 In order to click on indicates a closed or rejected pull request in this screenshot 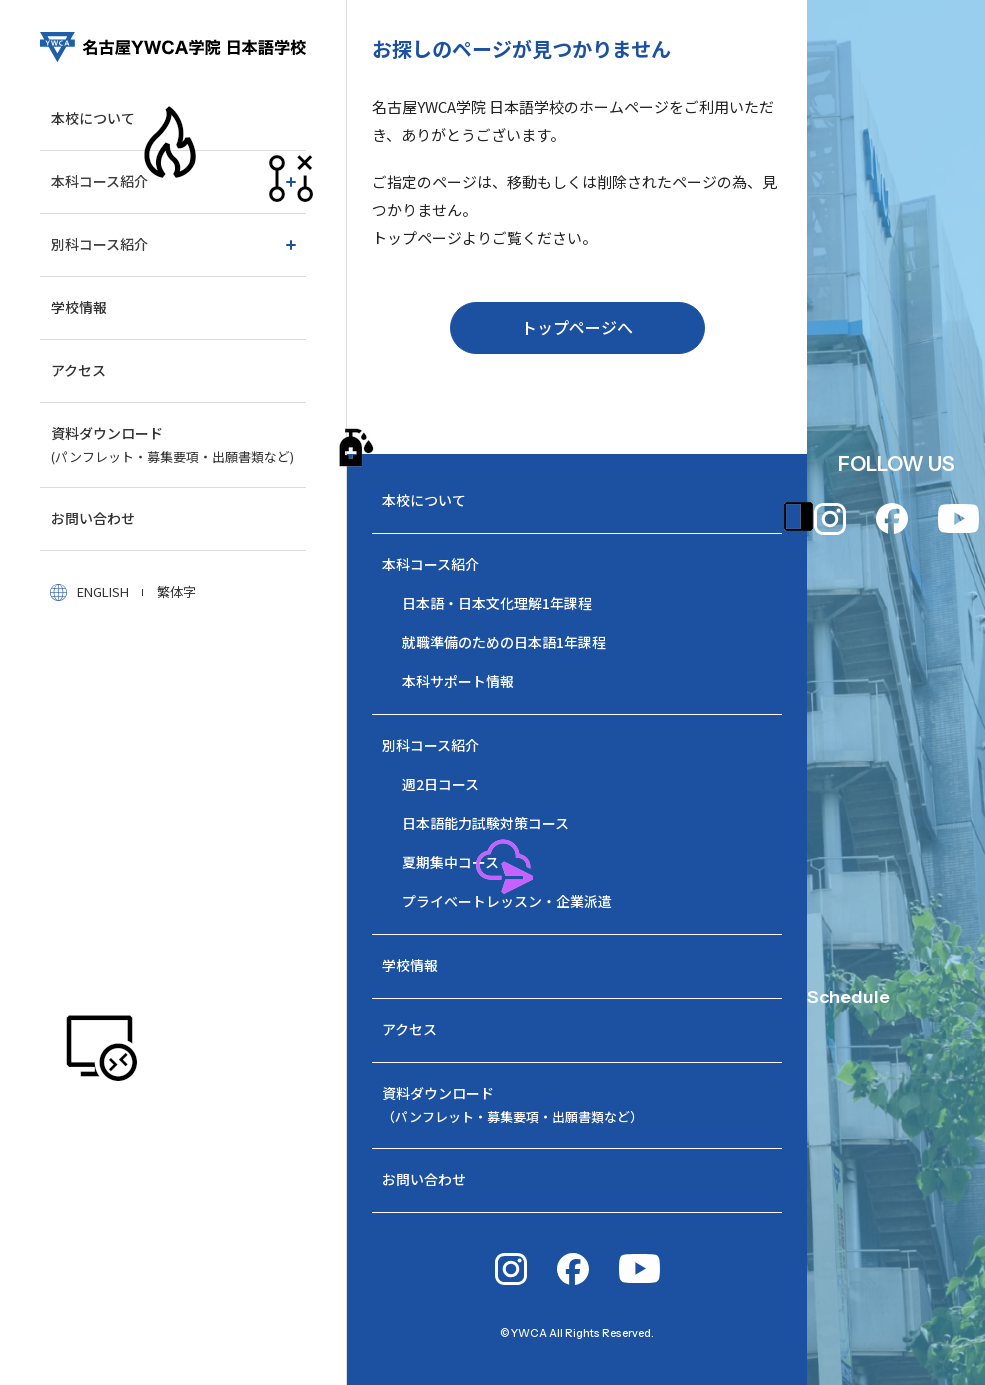, I will do `click(291, 177)`.